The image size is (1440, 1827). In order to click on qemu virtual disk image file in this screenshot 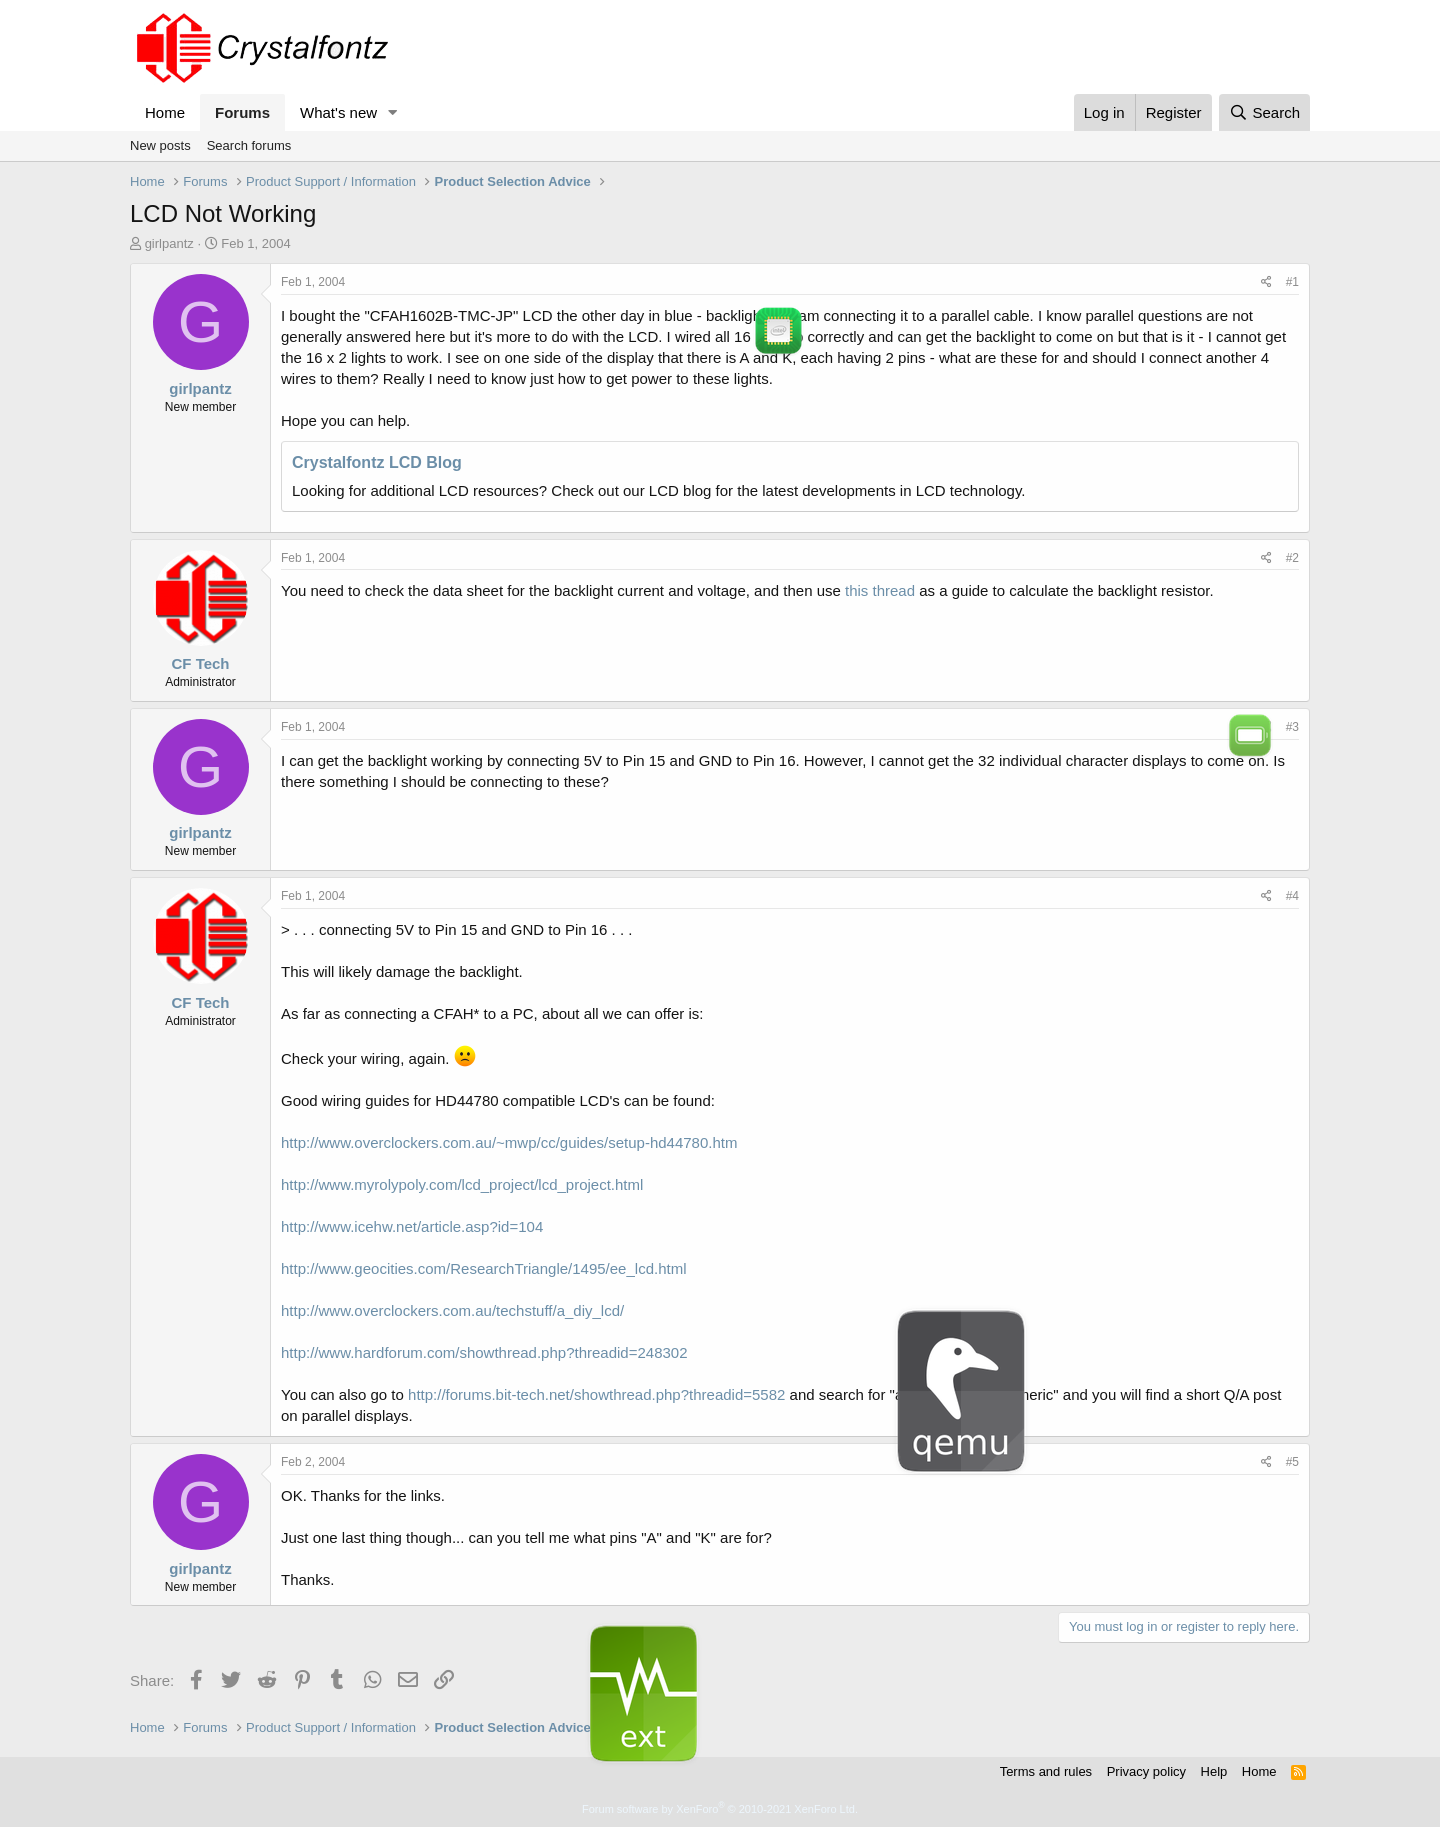, I will do `click(961, 1391)`.